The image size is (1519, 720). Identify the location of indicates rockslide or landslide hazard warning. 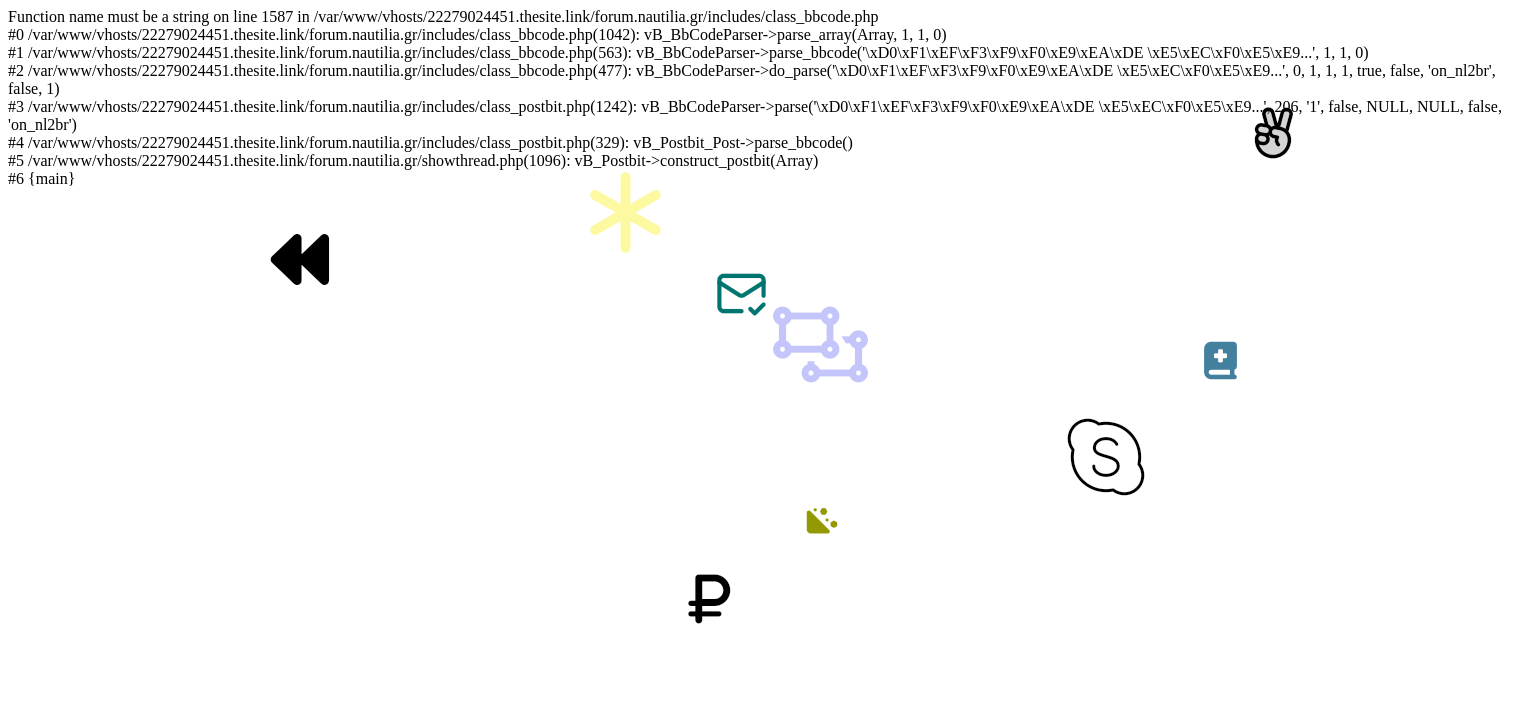
(822, 520).